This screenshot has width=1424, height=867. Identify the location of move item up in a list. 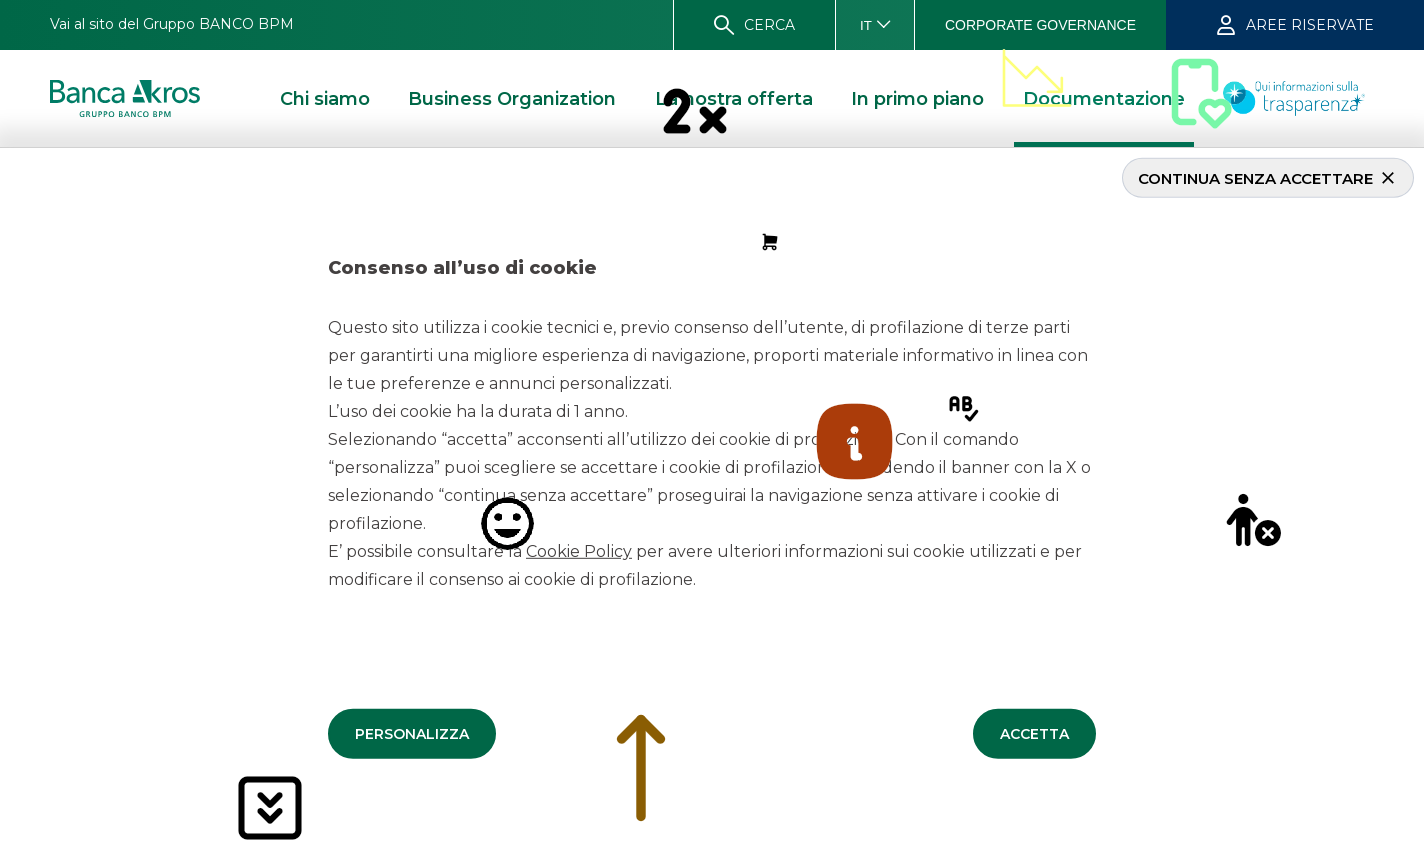
(641, 768).